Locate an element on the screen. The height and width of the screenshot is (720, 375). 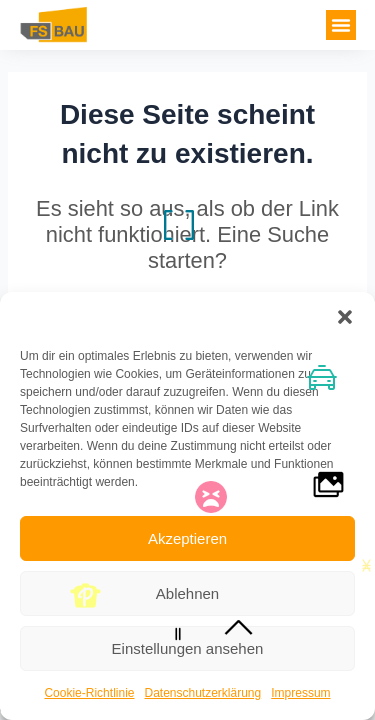
indicates police or emergency services is located at coordinates (322, 379).